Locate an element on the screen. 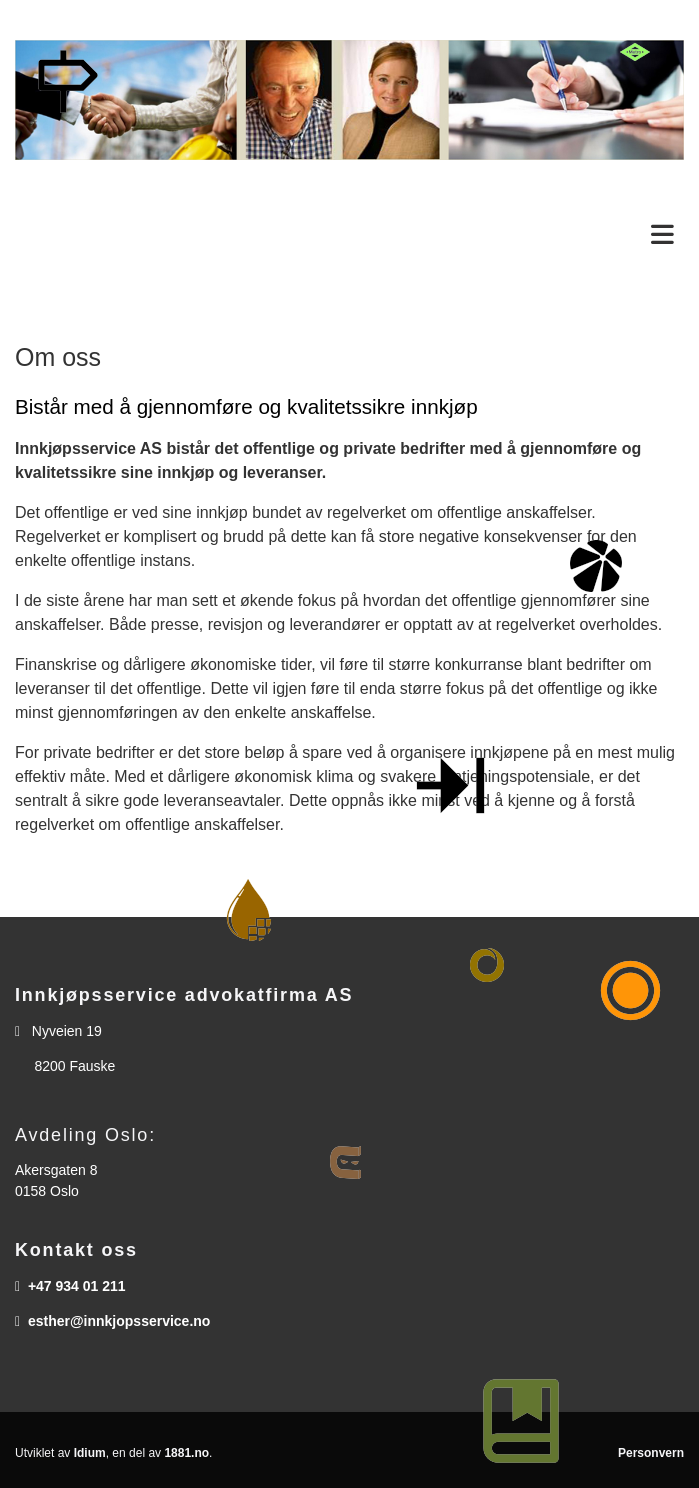  open the Metro de Madrid transit app is located at coordinates (635, 52).